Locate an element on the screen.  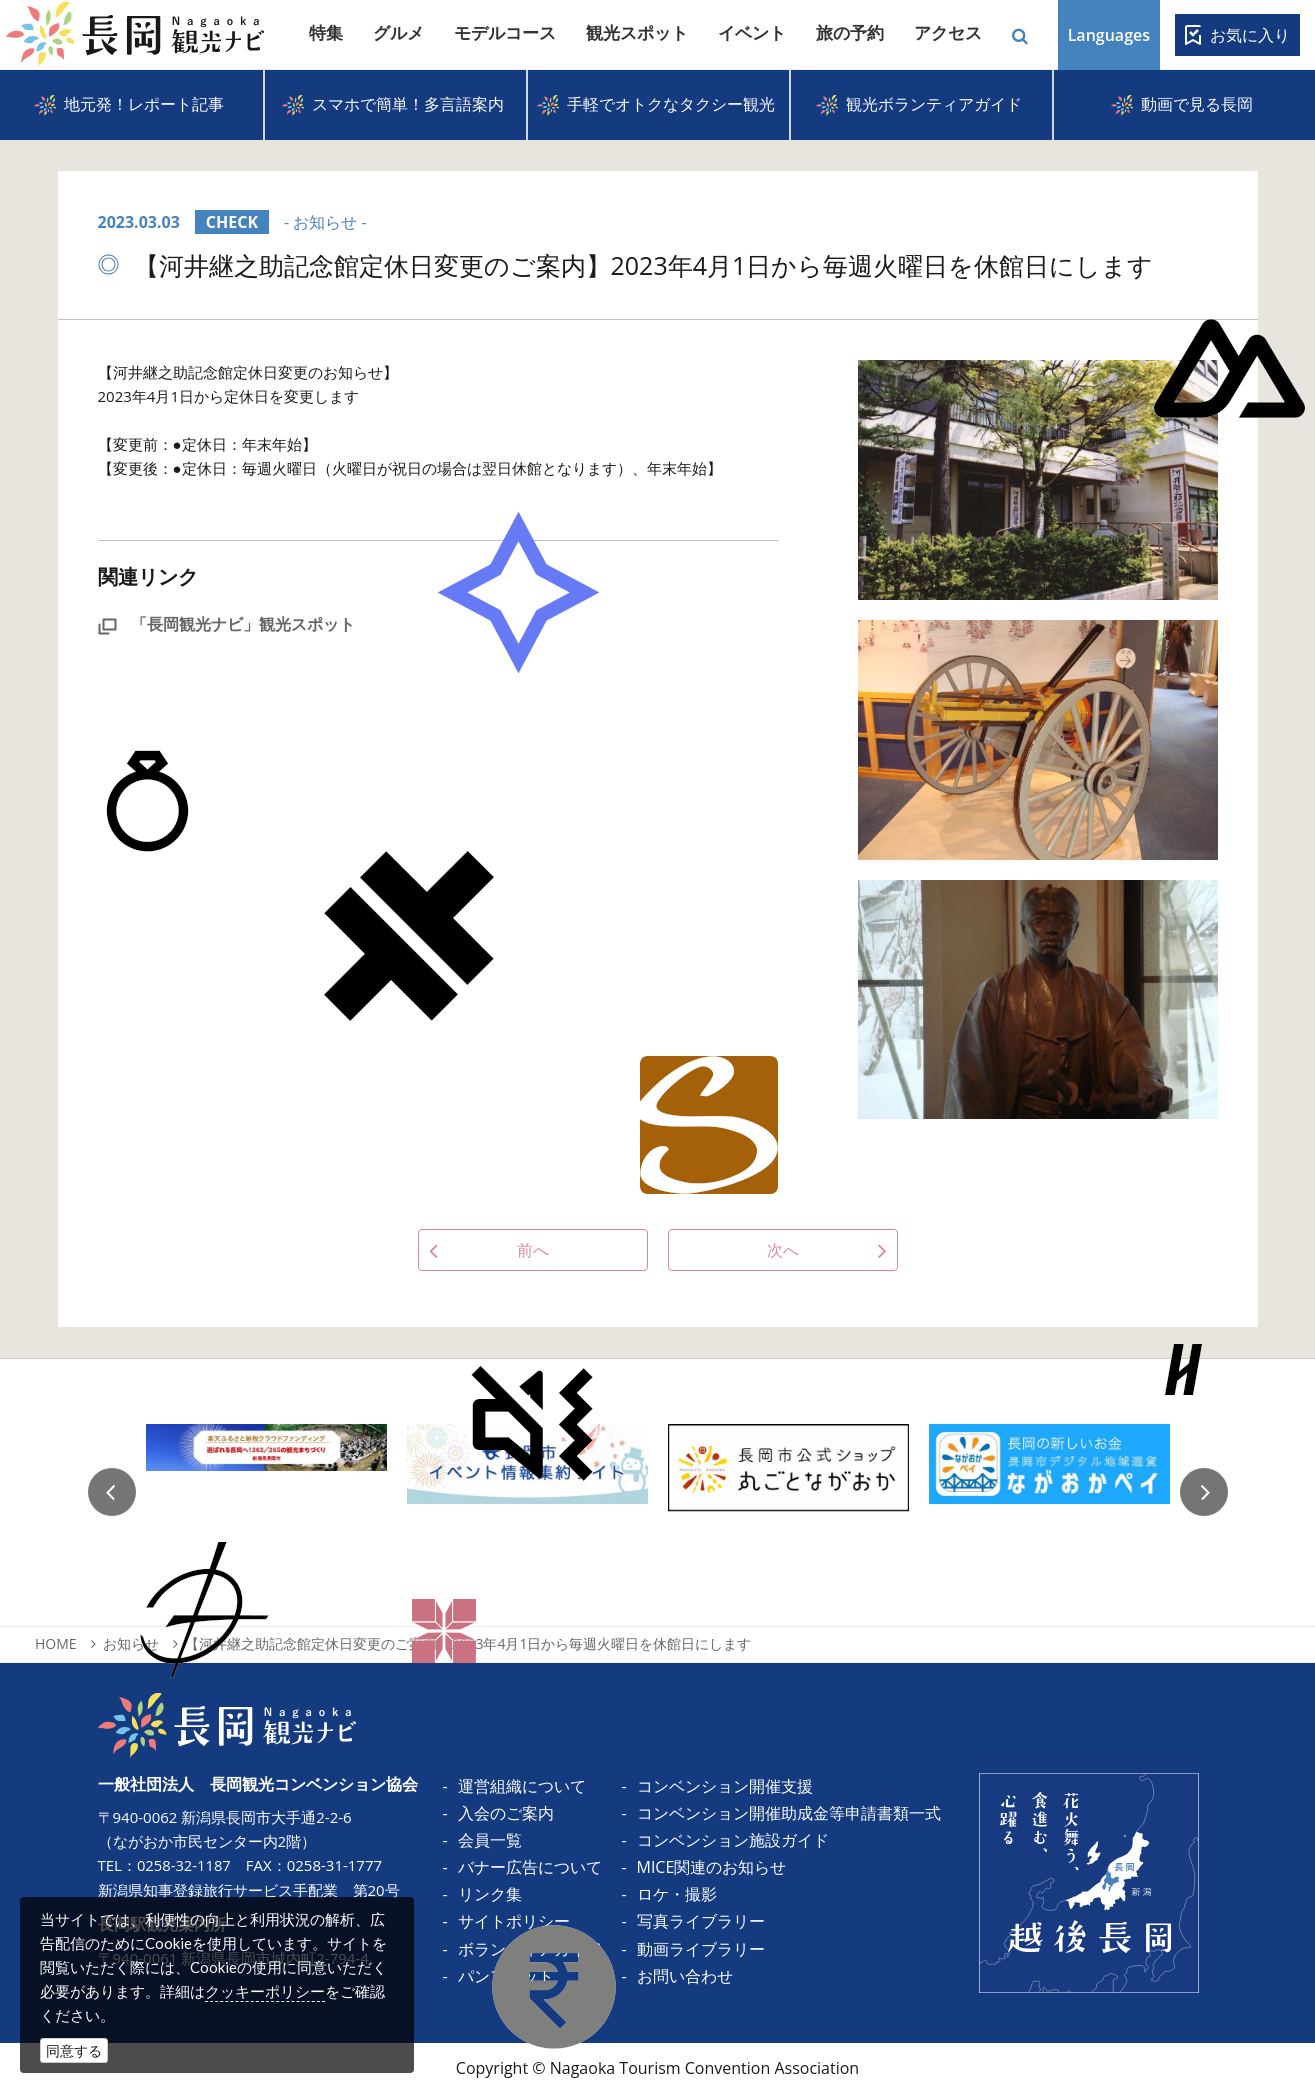
mute sound and enable vibrate mode is located at coordinates (536, 1424).